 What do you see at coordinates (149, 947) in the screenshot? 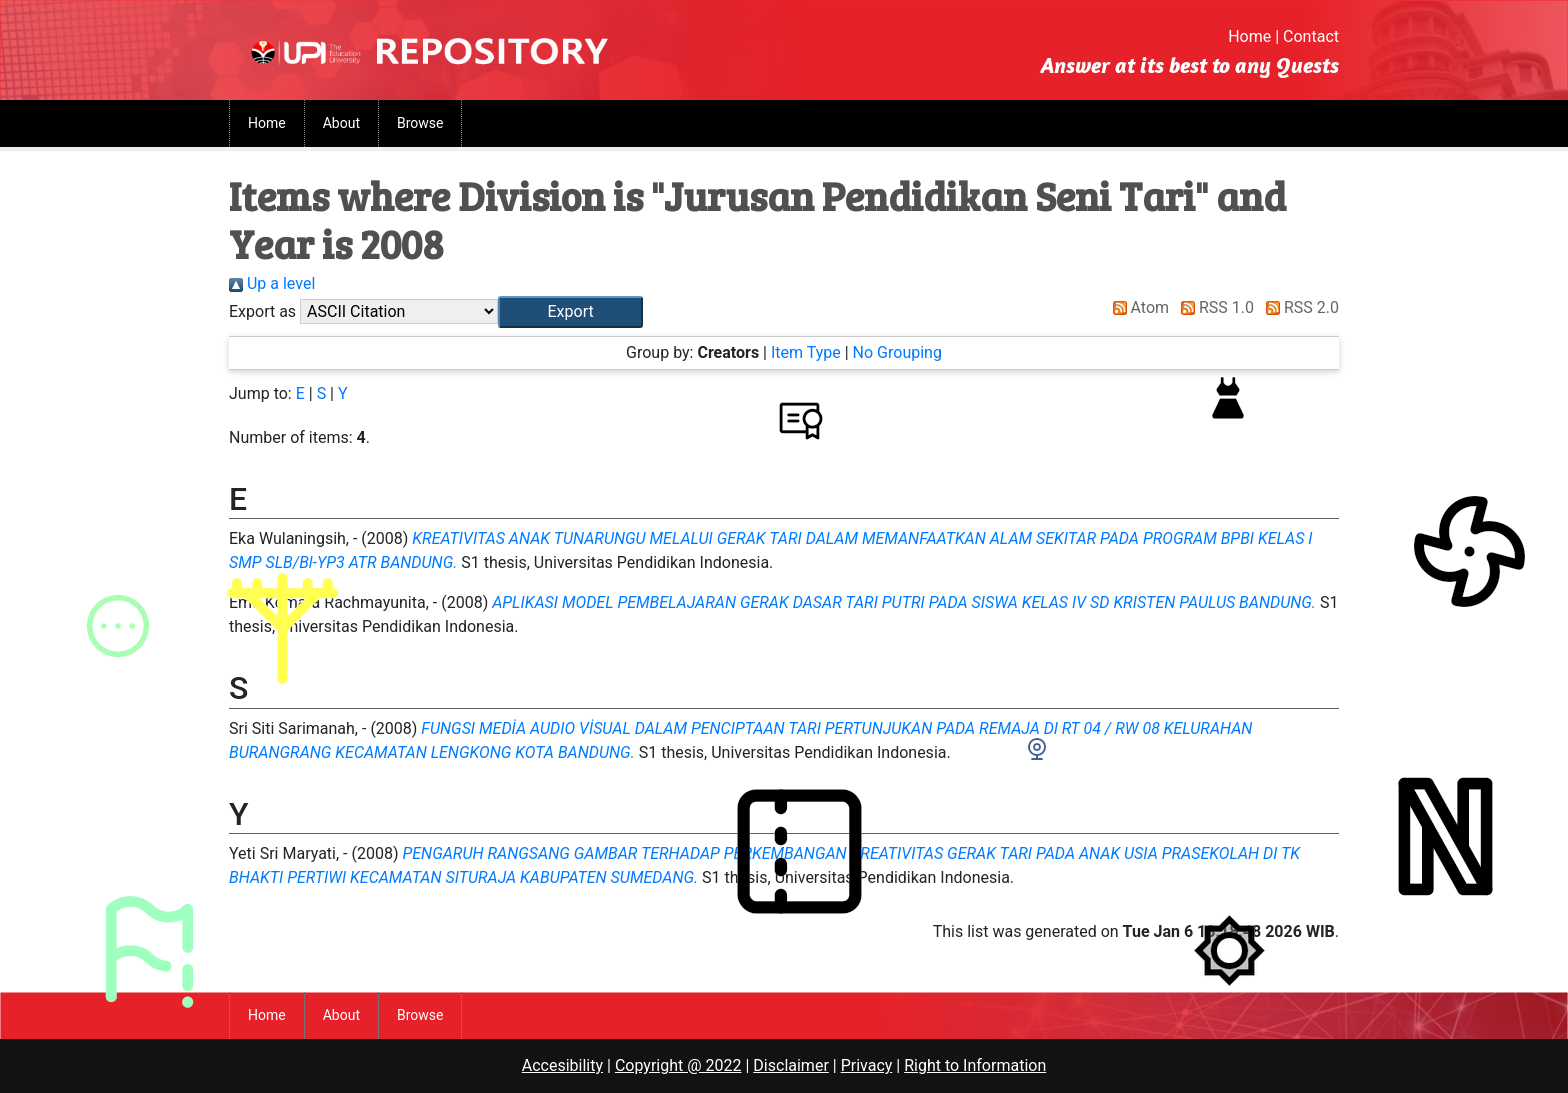
I see `report or flag content with an urgent issue` at bounding box center [149, 947].